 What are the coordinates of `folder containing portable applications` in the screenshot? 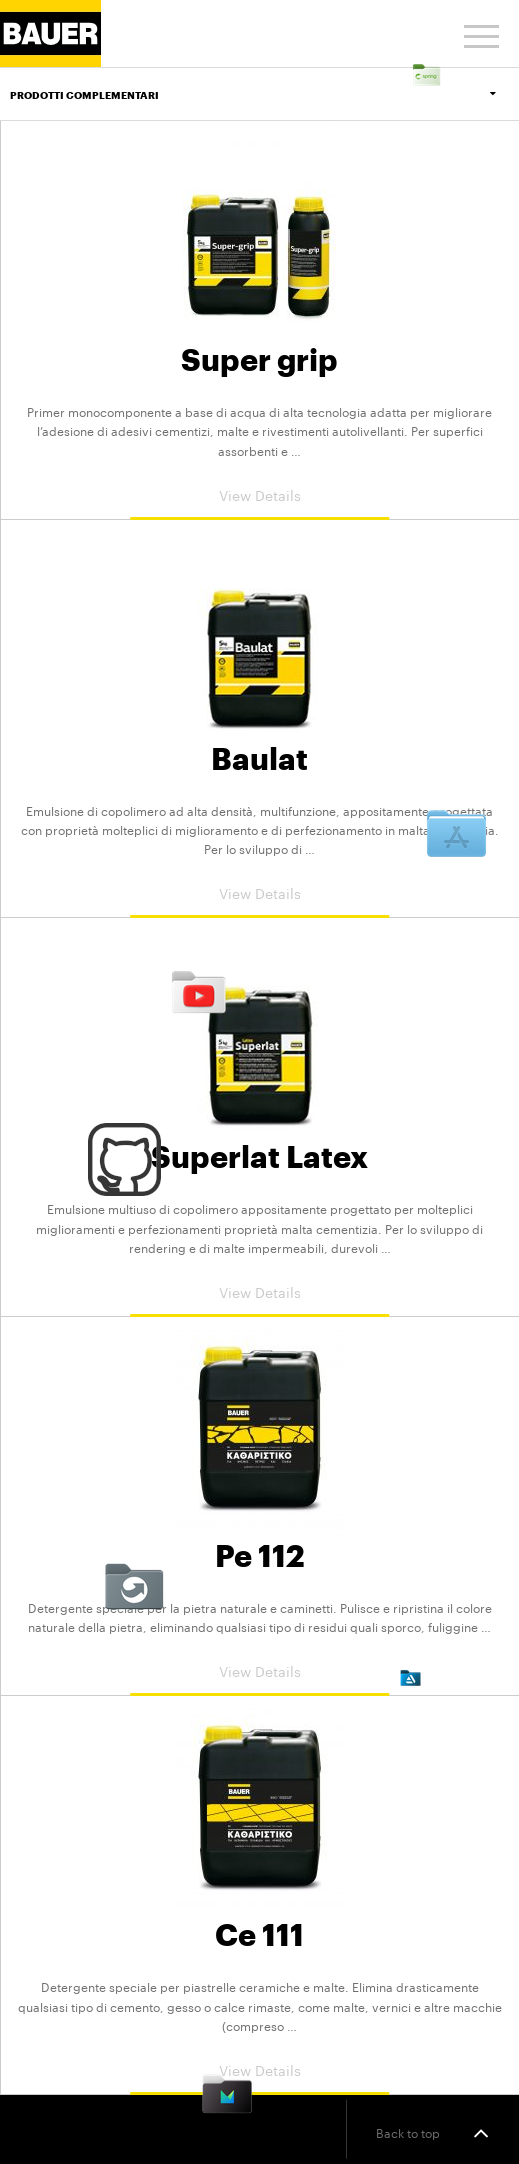 It's located at (134, 1588).